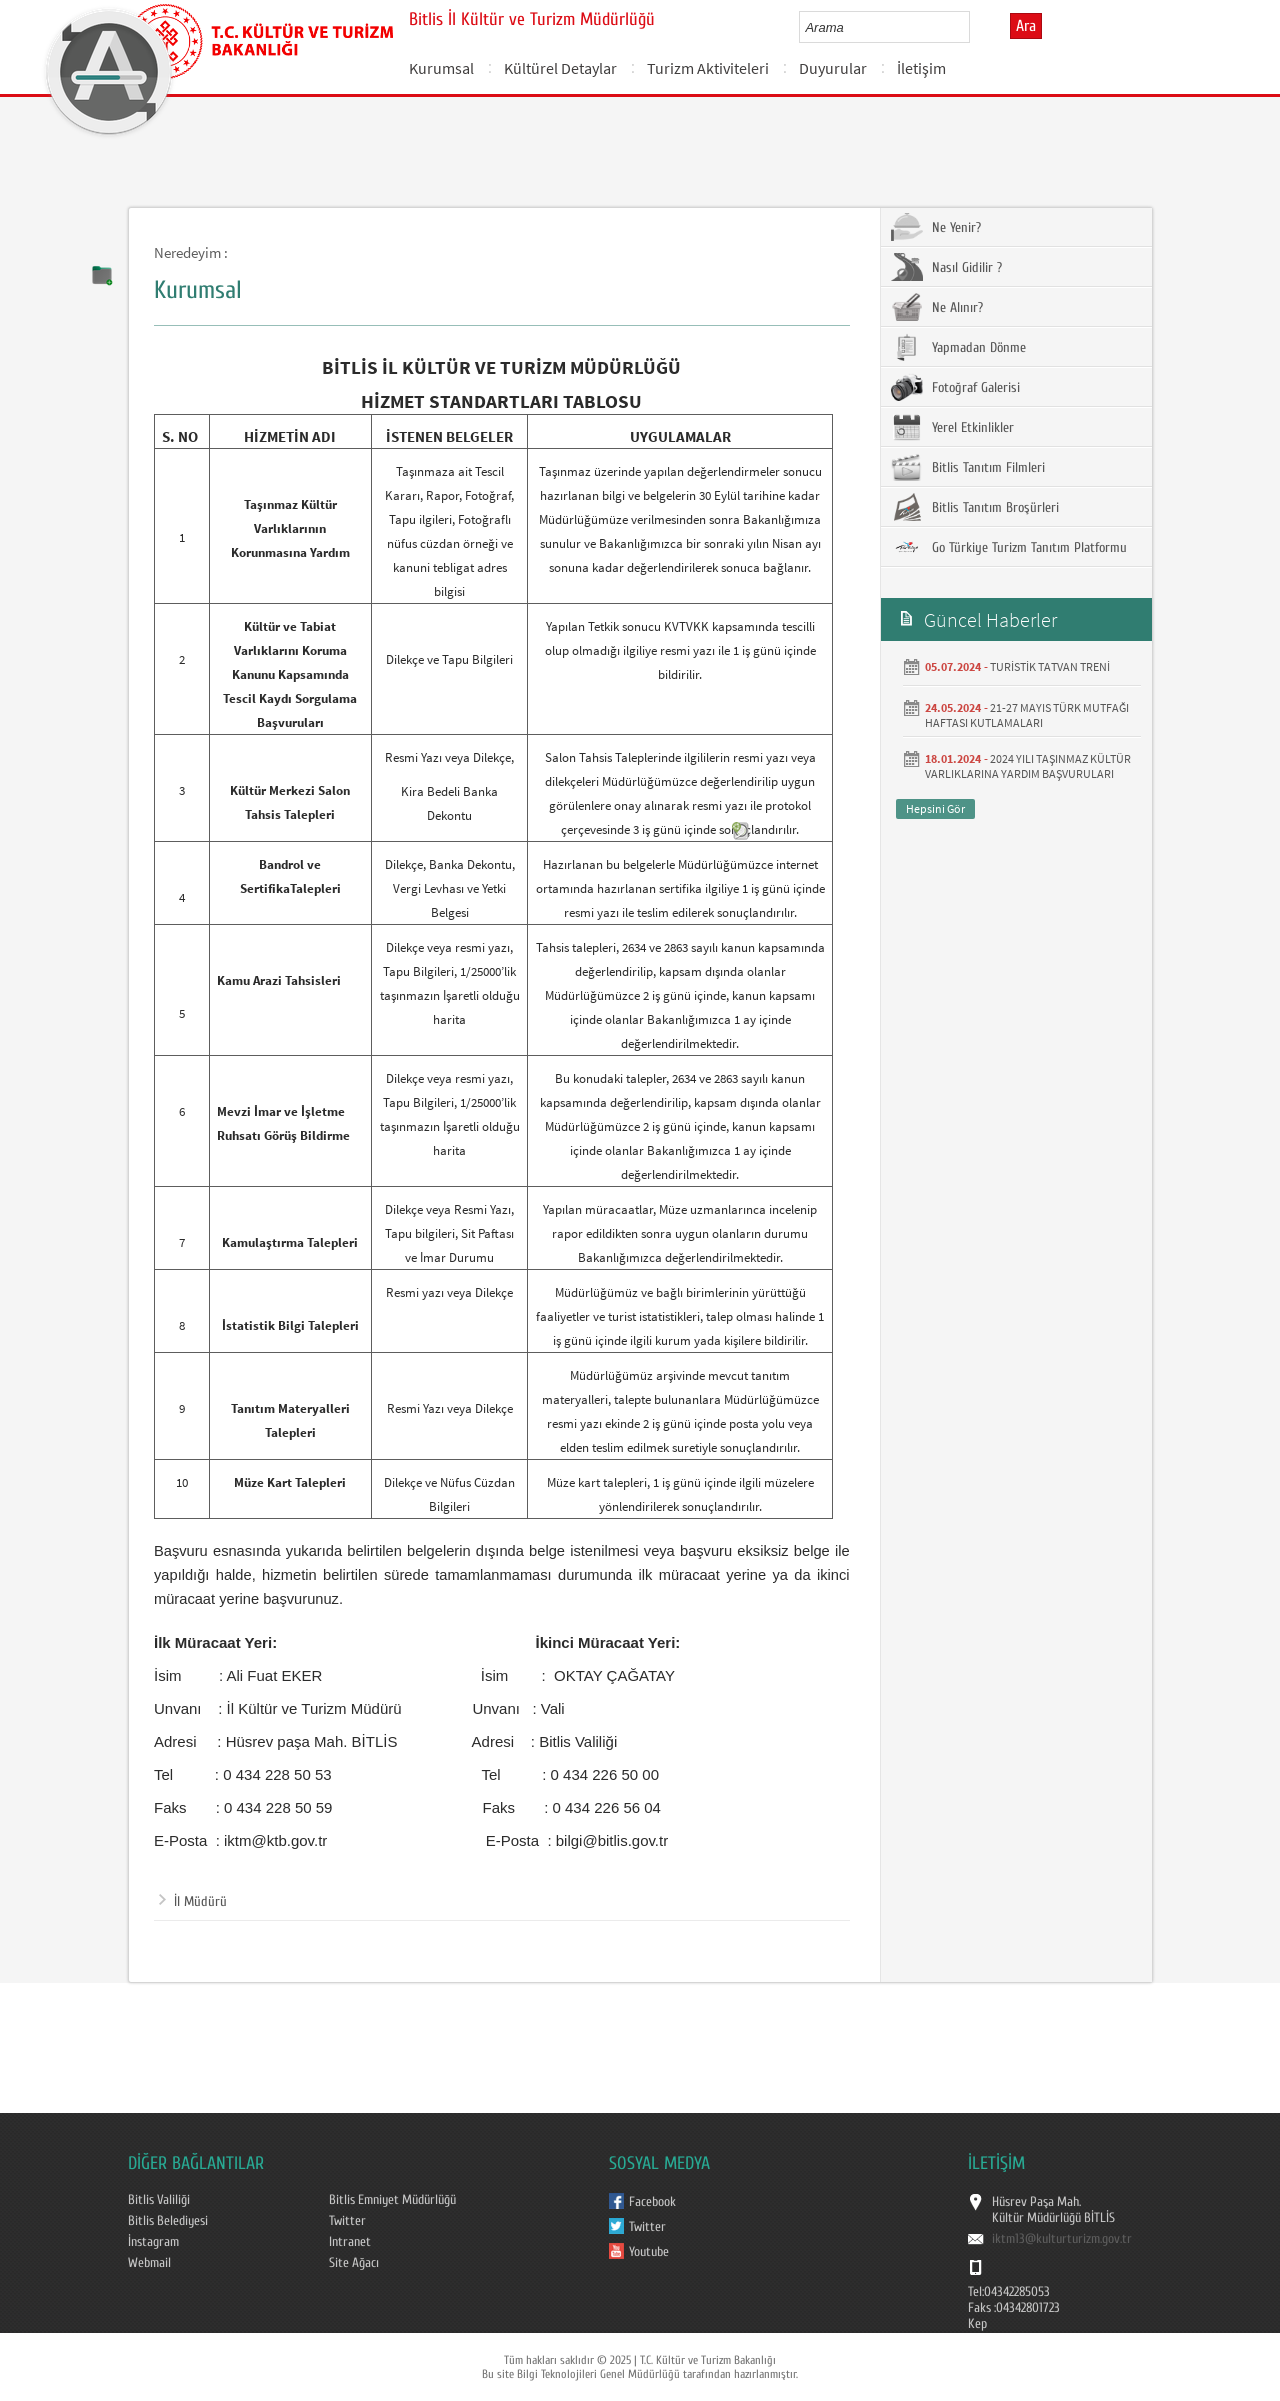  I want to click on launch the ubiquity installer for ubuntu, so click(741, 831).